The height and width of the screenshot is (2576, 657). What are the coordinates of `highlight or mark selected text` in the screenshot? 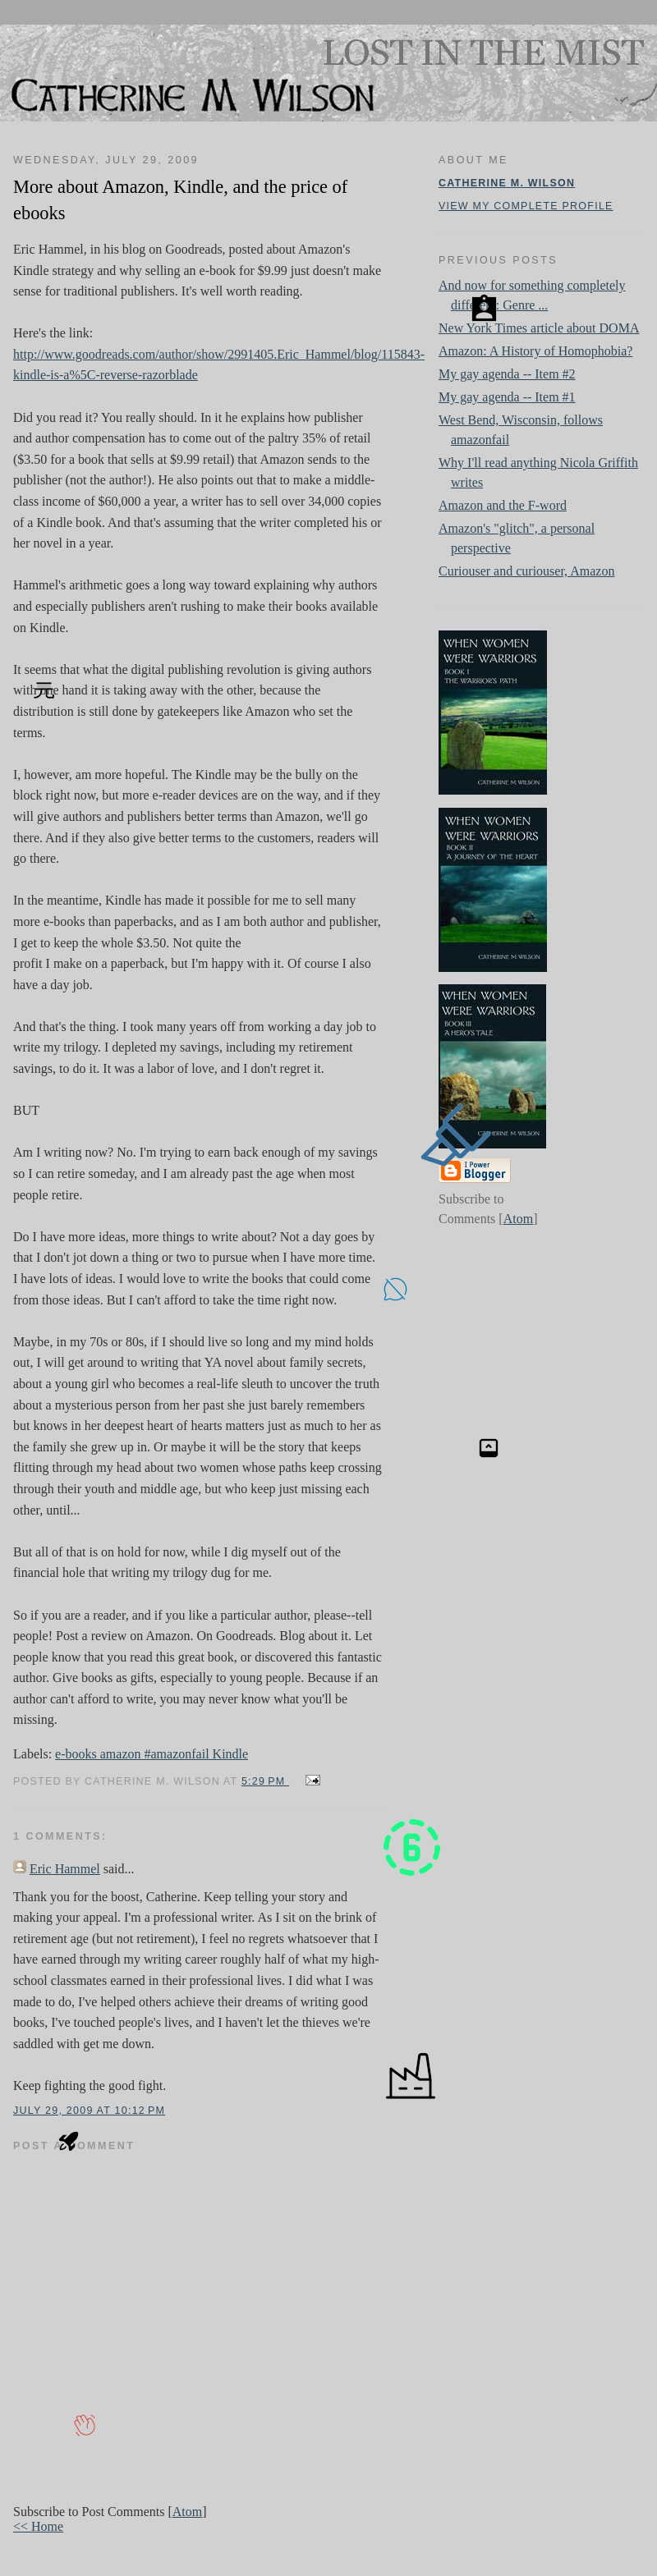 It's located at (453, 1139).